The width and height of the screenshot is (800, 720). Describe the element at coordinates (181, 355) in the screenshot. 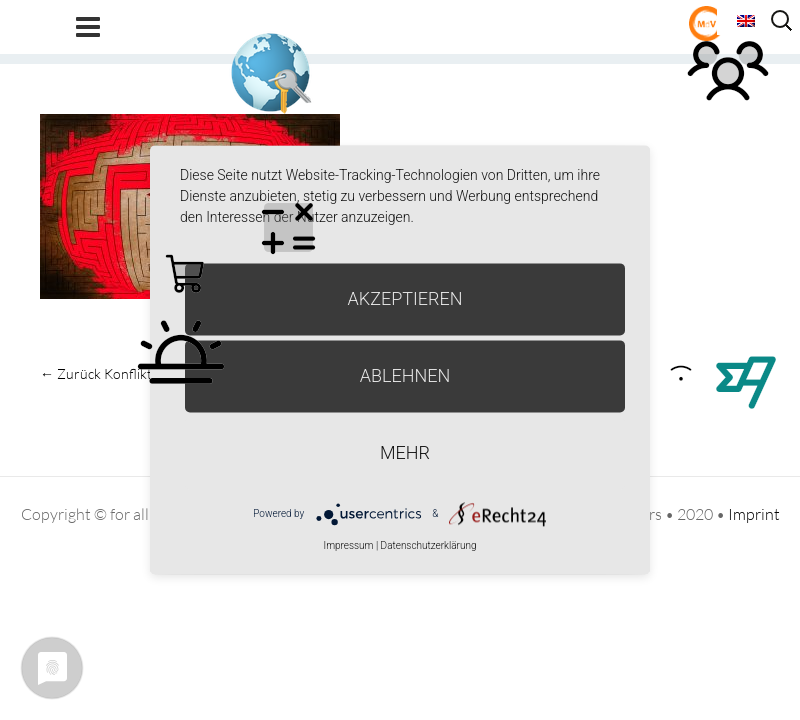

I see `toggle sunrise or sunset display mode` at that location.